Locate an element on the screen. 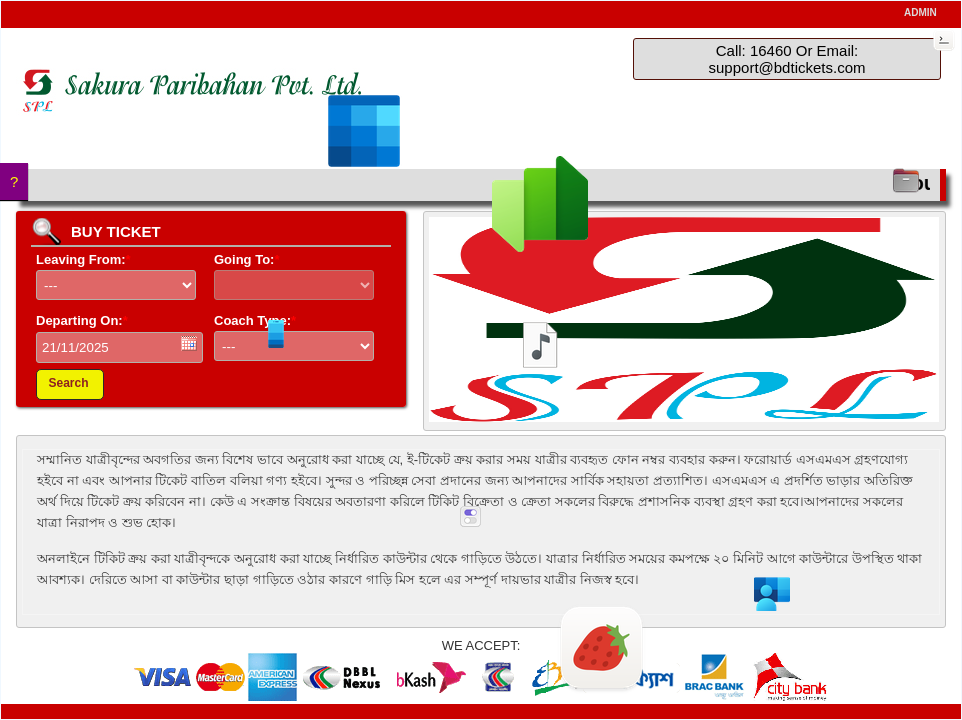  open an audio file is located at coordinates (540, 345).